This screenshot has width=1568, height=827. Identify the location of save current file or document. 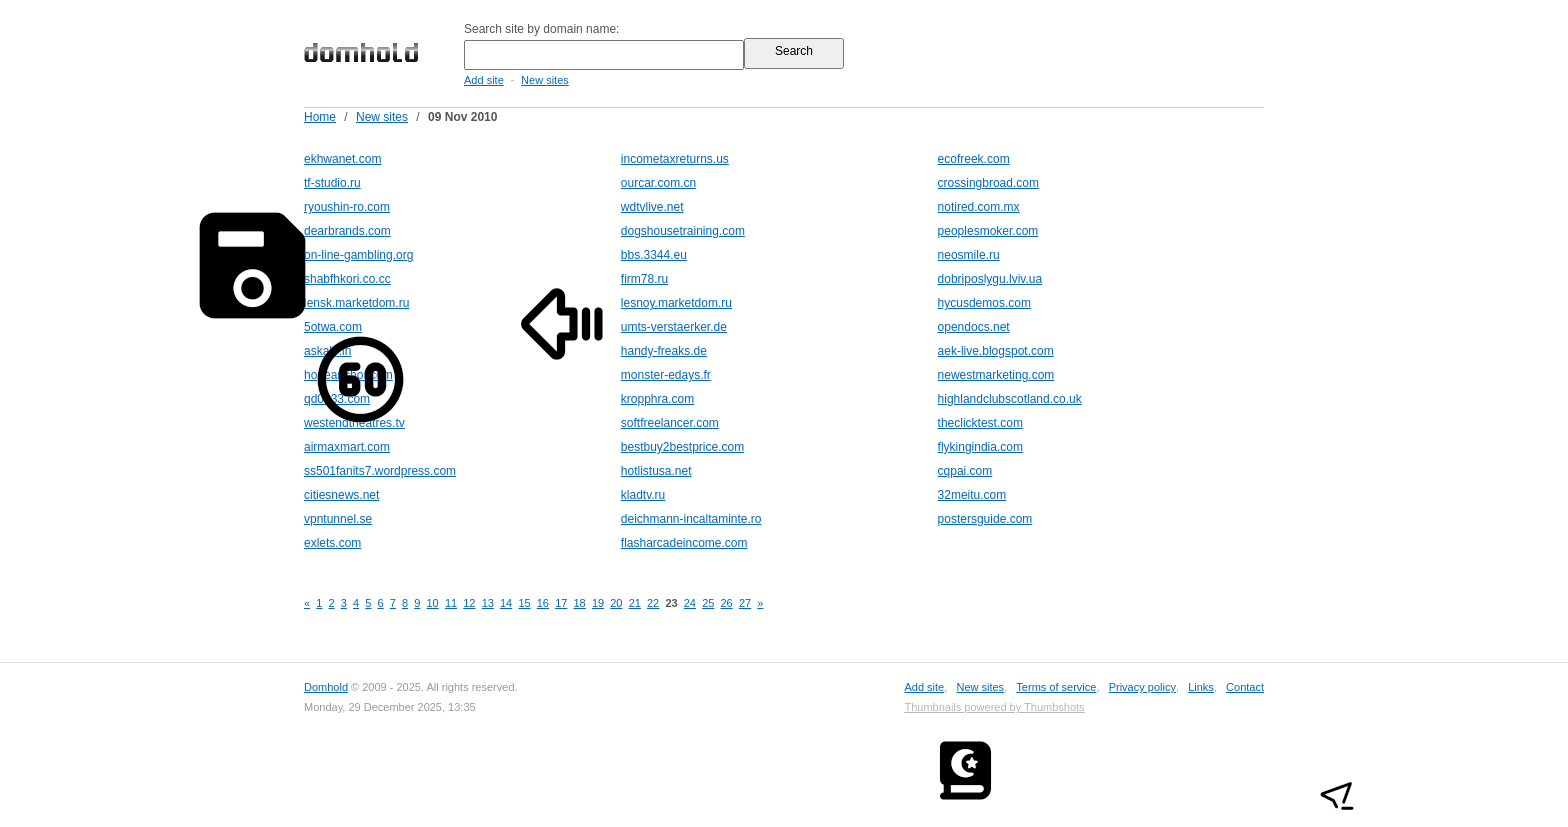
(252, 265).